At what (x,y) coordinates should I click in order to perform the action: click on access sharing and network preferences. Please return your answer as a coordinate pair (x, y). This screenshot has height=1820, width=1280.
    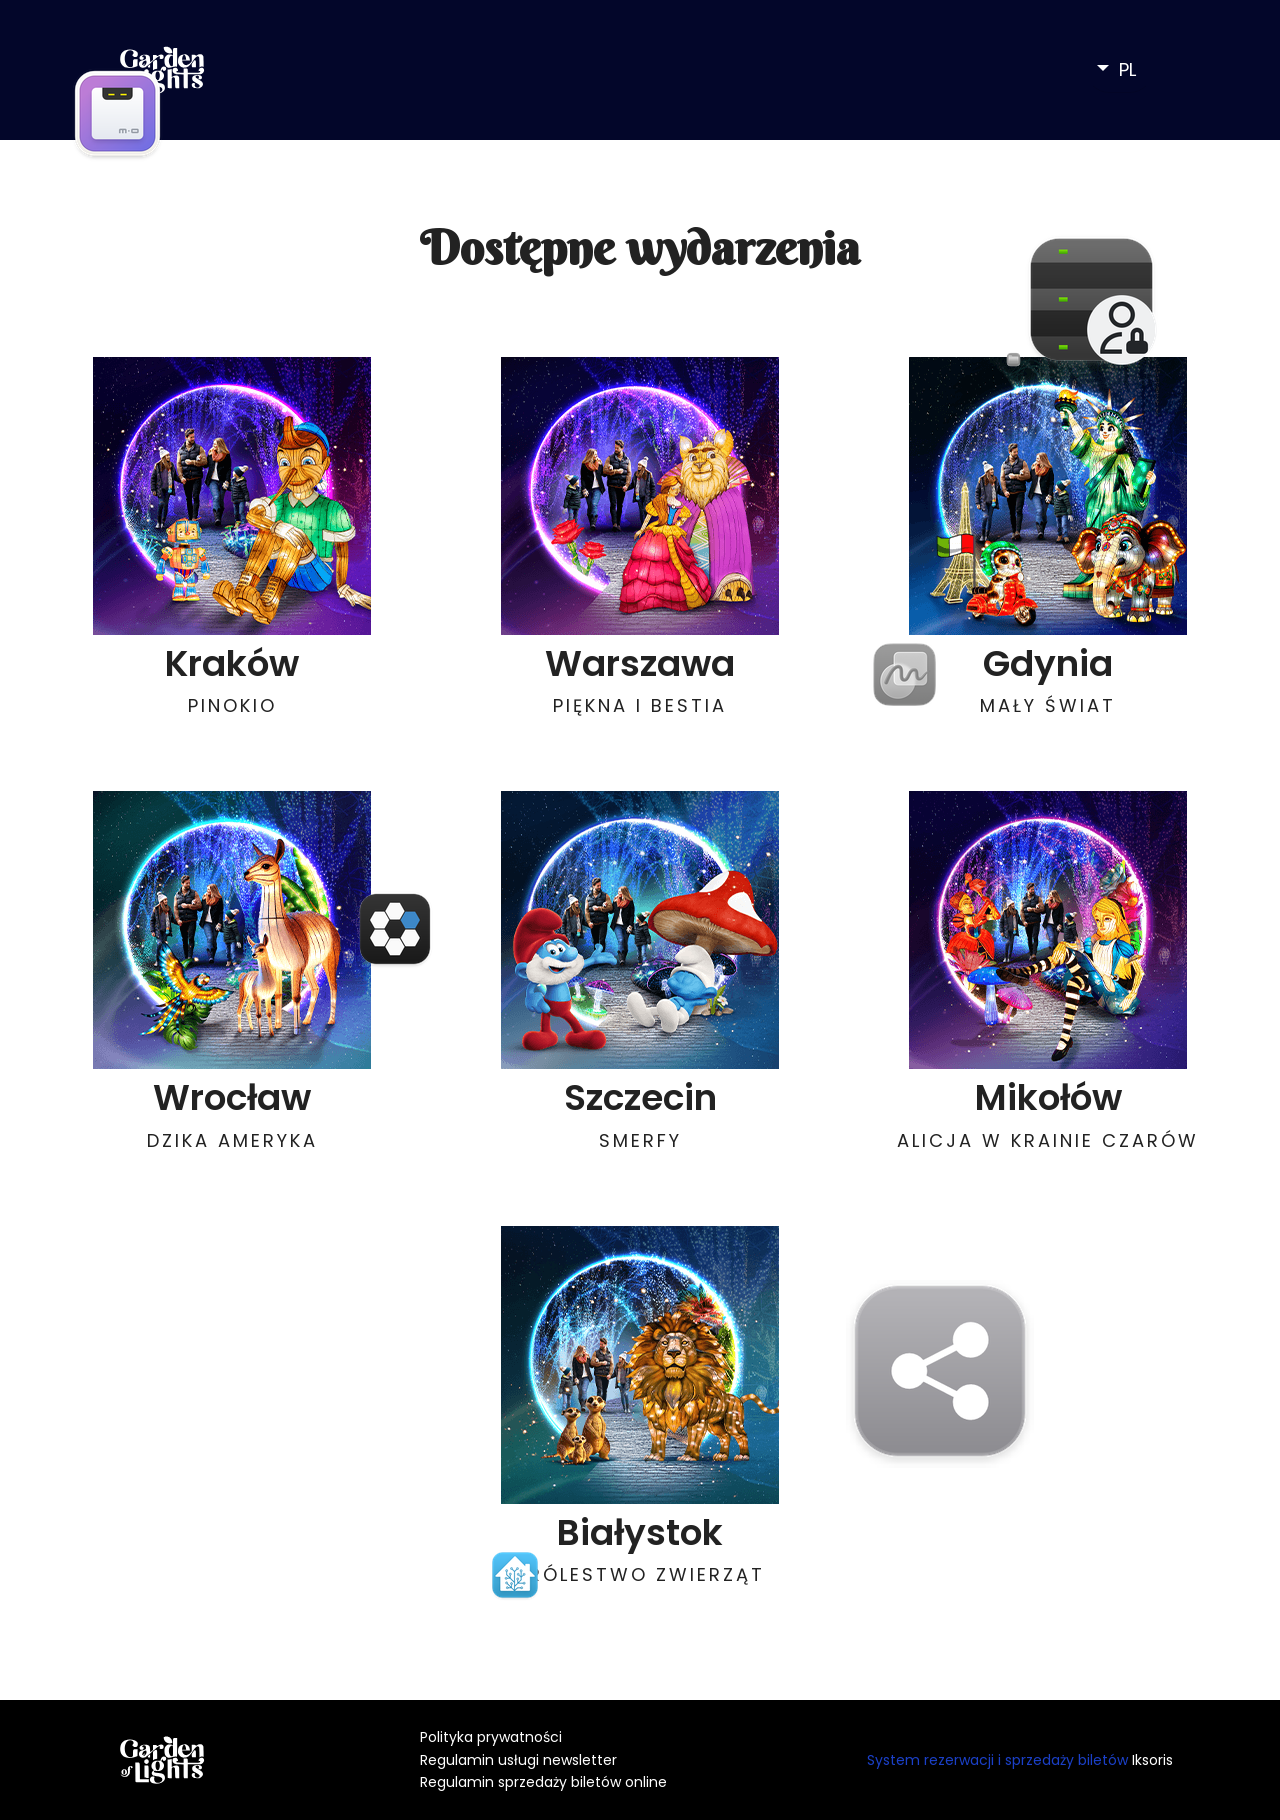
    Looking at the image, I should click on (940, 1374).